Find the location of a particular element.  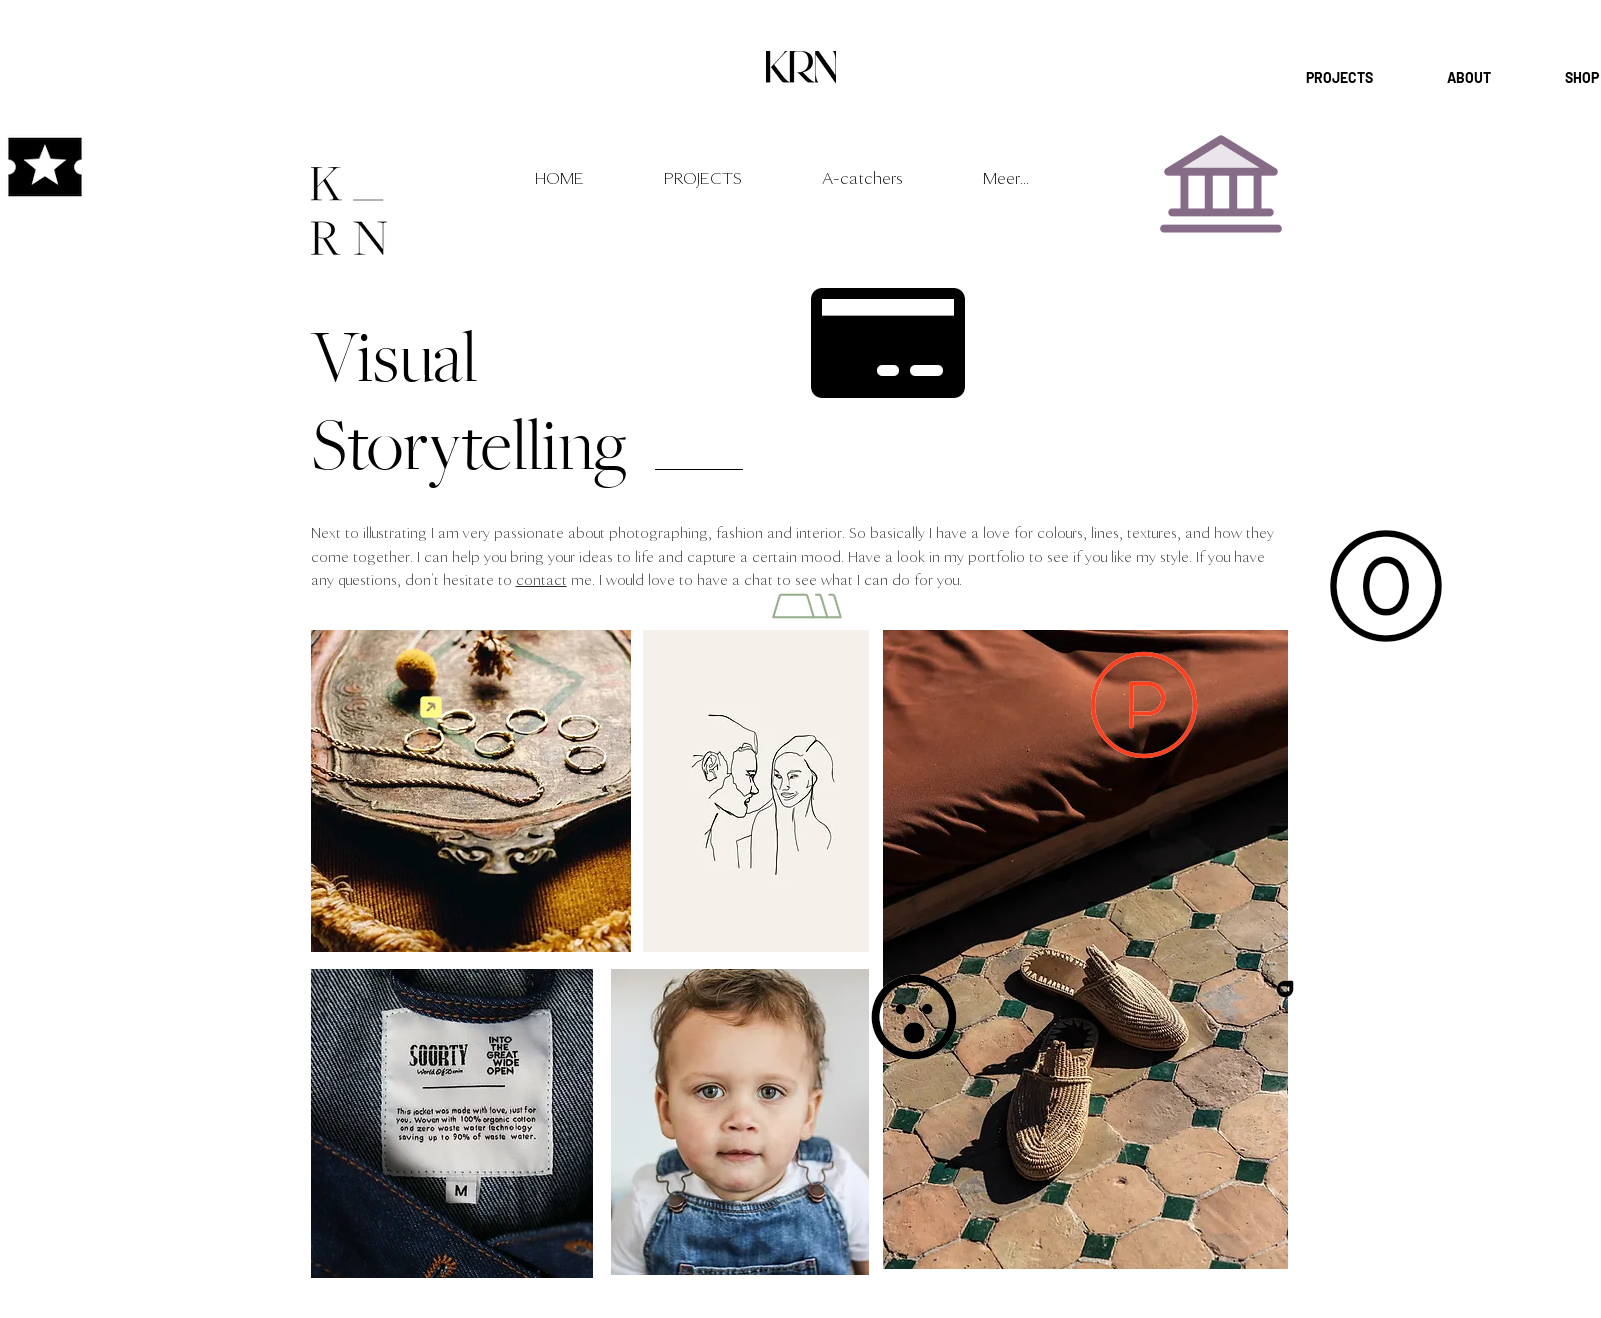

open google duo video calling app is located at coordinates (1285, 989).